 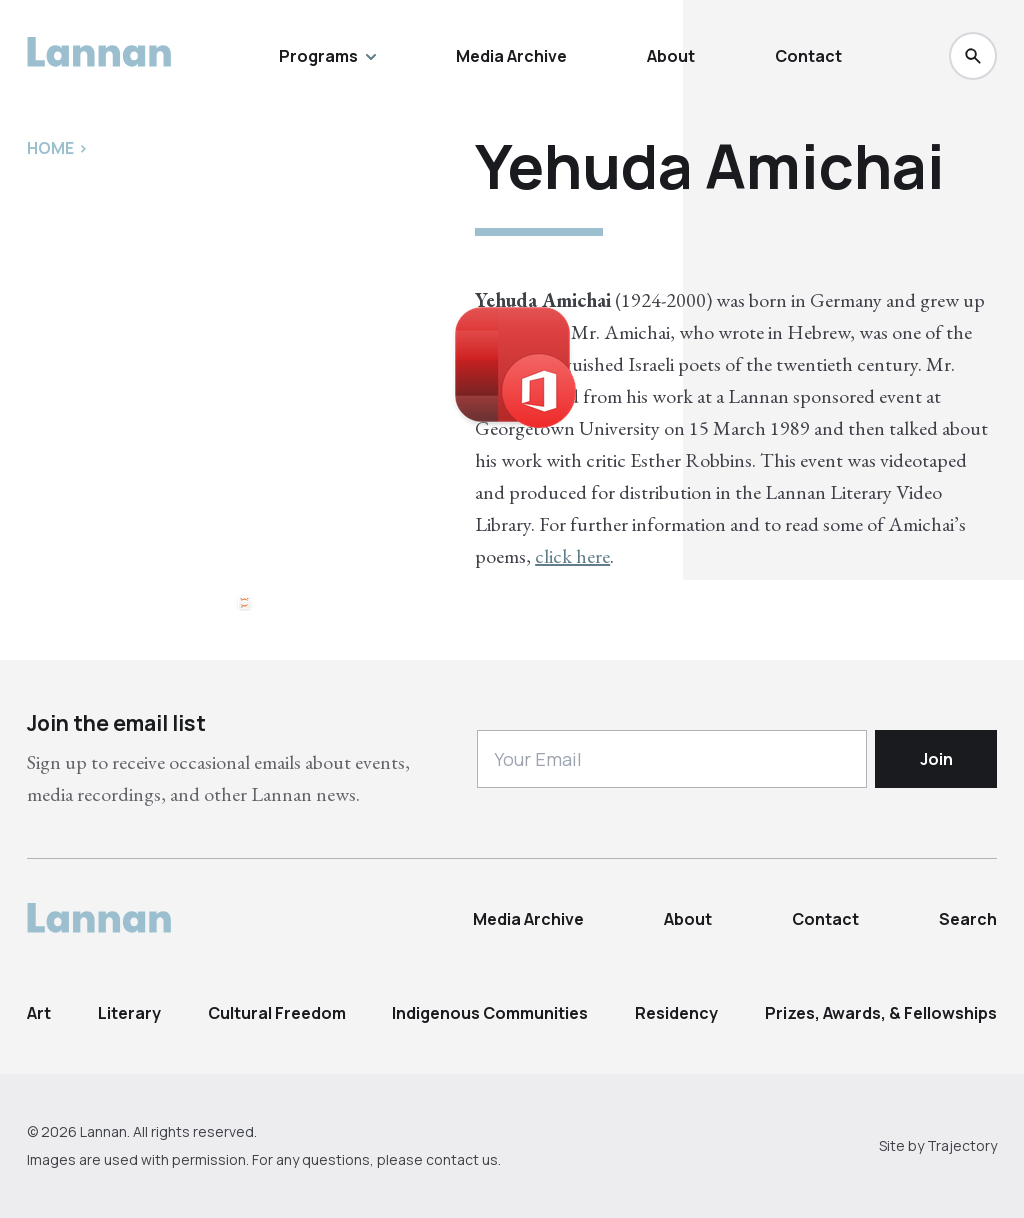 I want to click on launch jupyter notebook application, so click(x=244, y=602).